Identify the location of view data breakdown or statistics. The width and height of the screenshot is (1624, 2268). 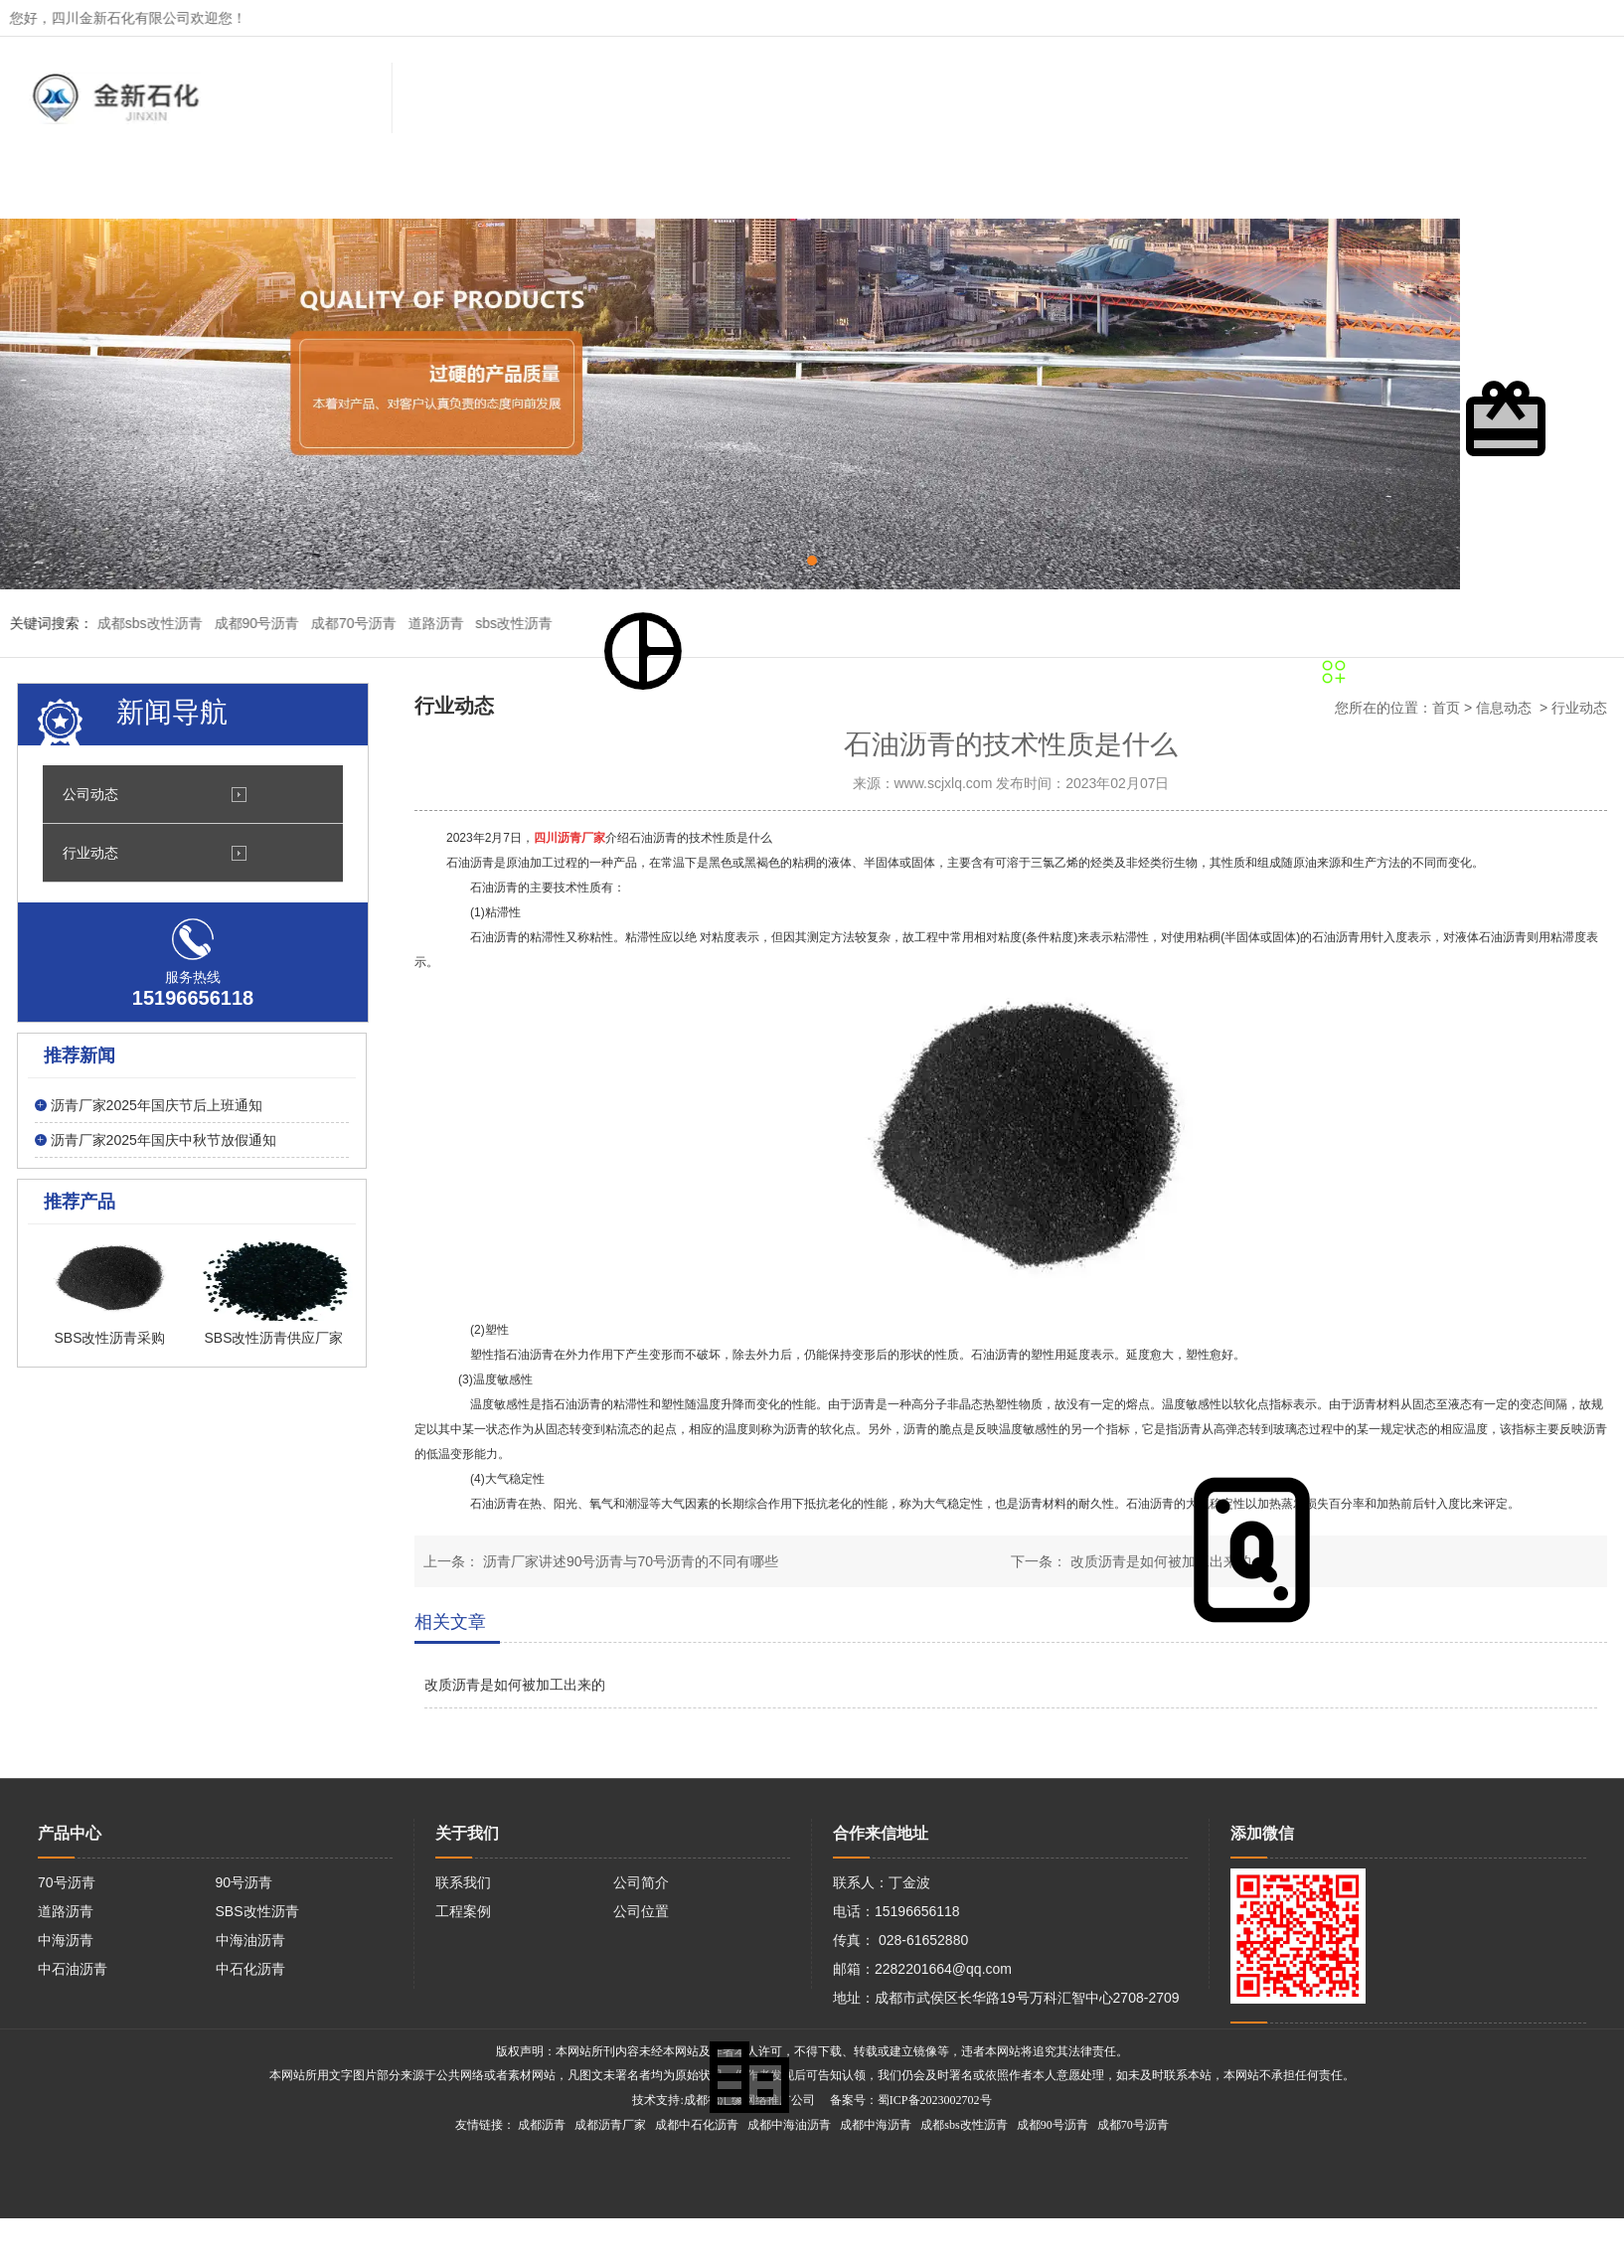
(643, 651).